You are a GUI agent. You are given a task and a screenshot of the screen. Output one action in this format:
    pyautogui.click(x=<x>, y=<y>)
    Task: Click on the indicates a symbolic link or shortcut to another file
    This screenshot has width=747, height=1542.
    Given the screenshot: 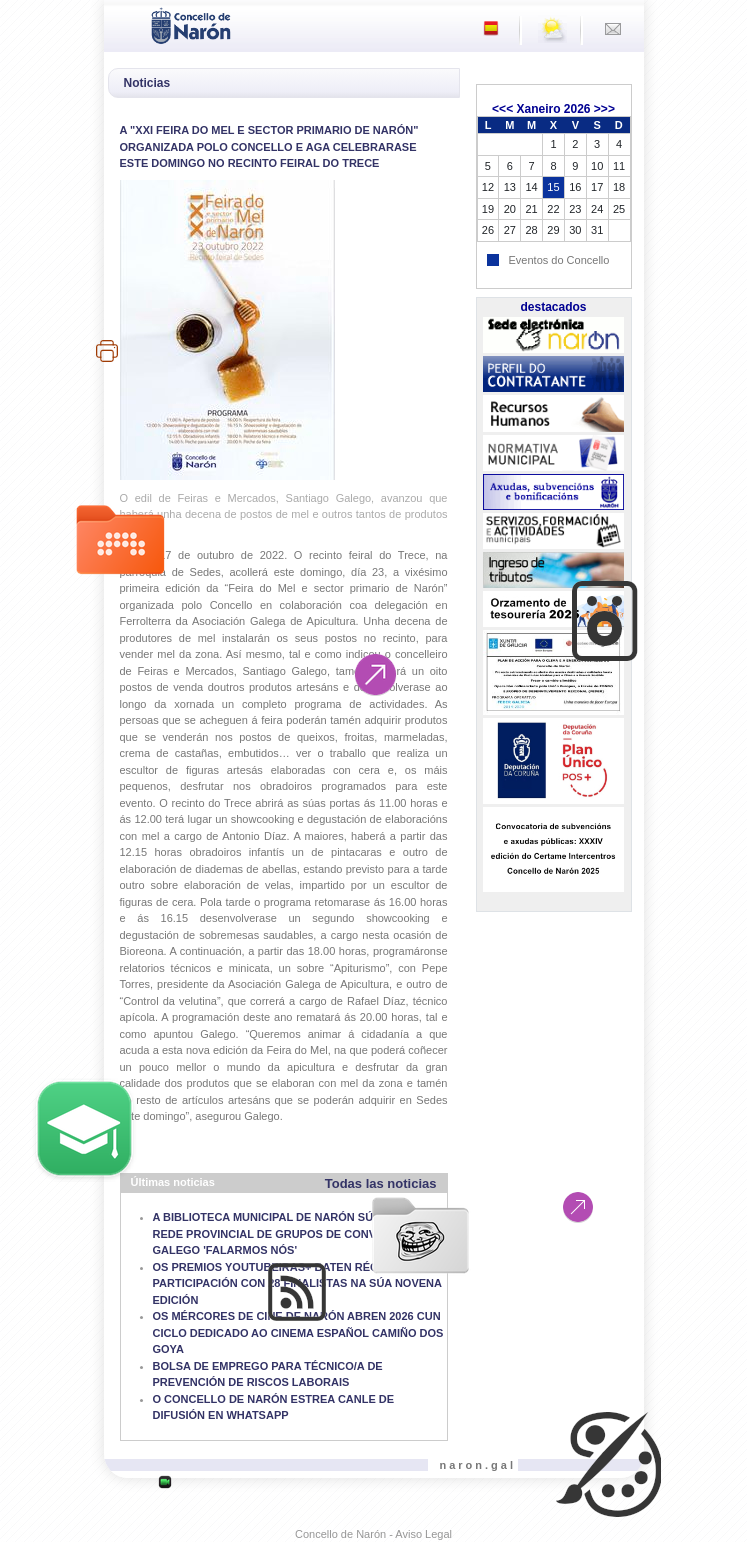 What is the action you would take?
    pyautogui.click(x=375, y=674)
    